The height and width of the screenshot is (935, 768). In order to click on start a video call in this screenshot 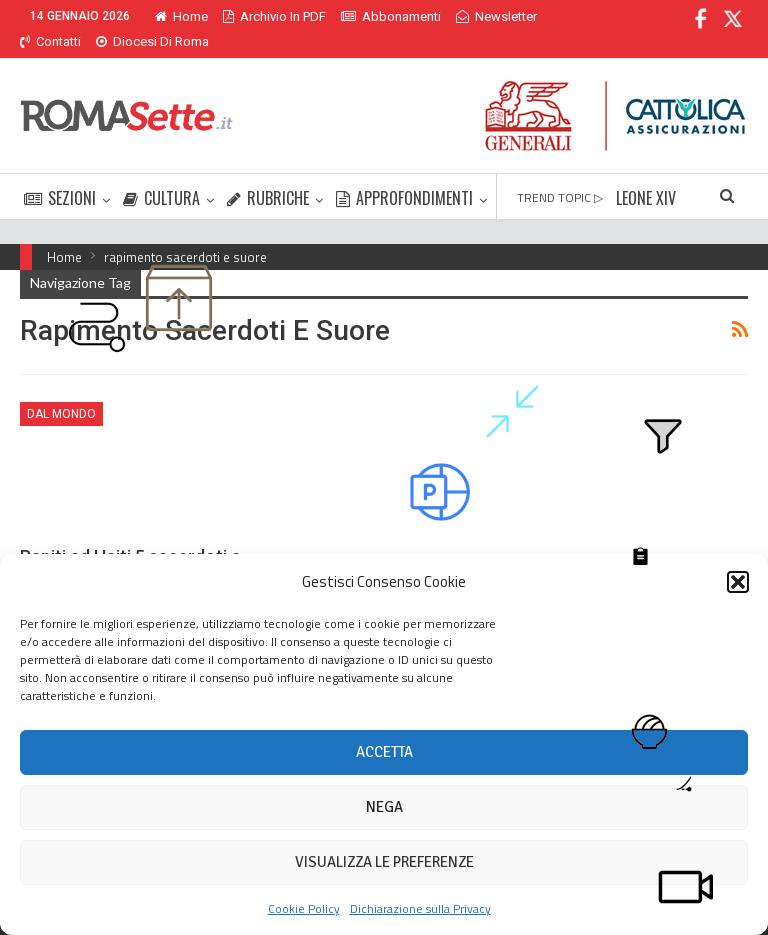, I will do `click(684, 887)`.